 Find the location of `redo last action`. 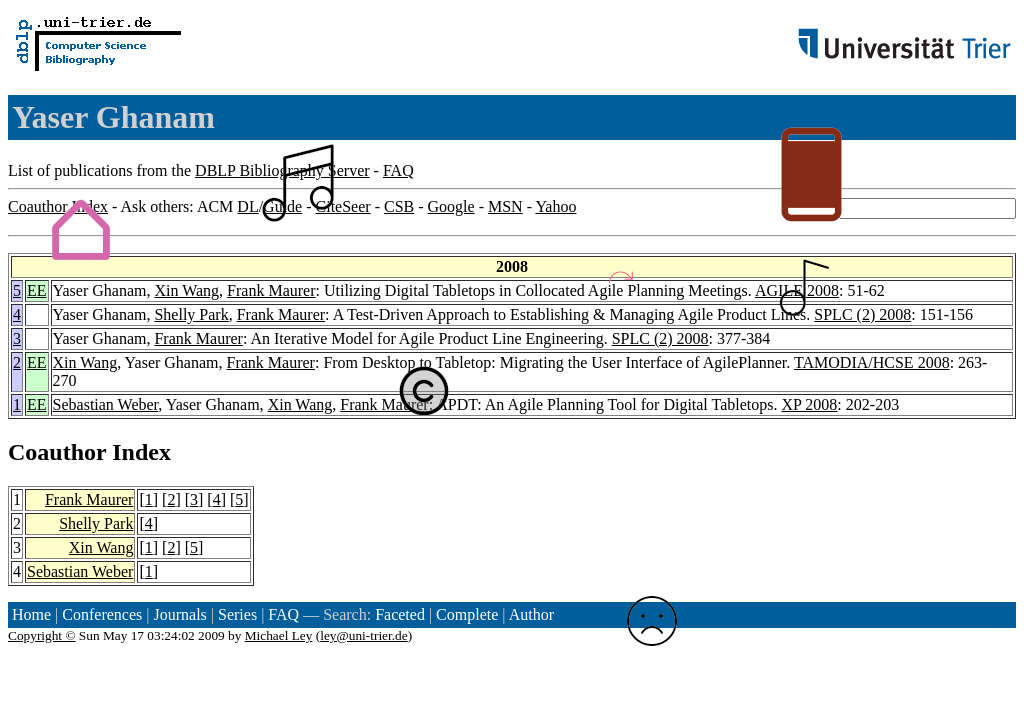

redo last action is located at coordinates (620, 276).